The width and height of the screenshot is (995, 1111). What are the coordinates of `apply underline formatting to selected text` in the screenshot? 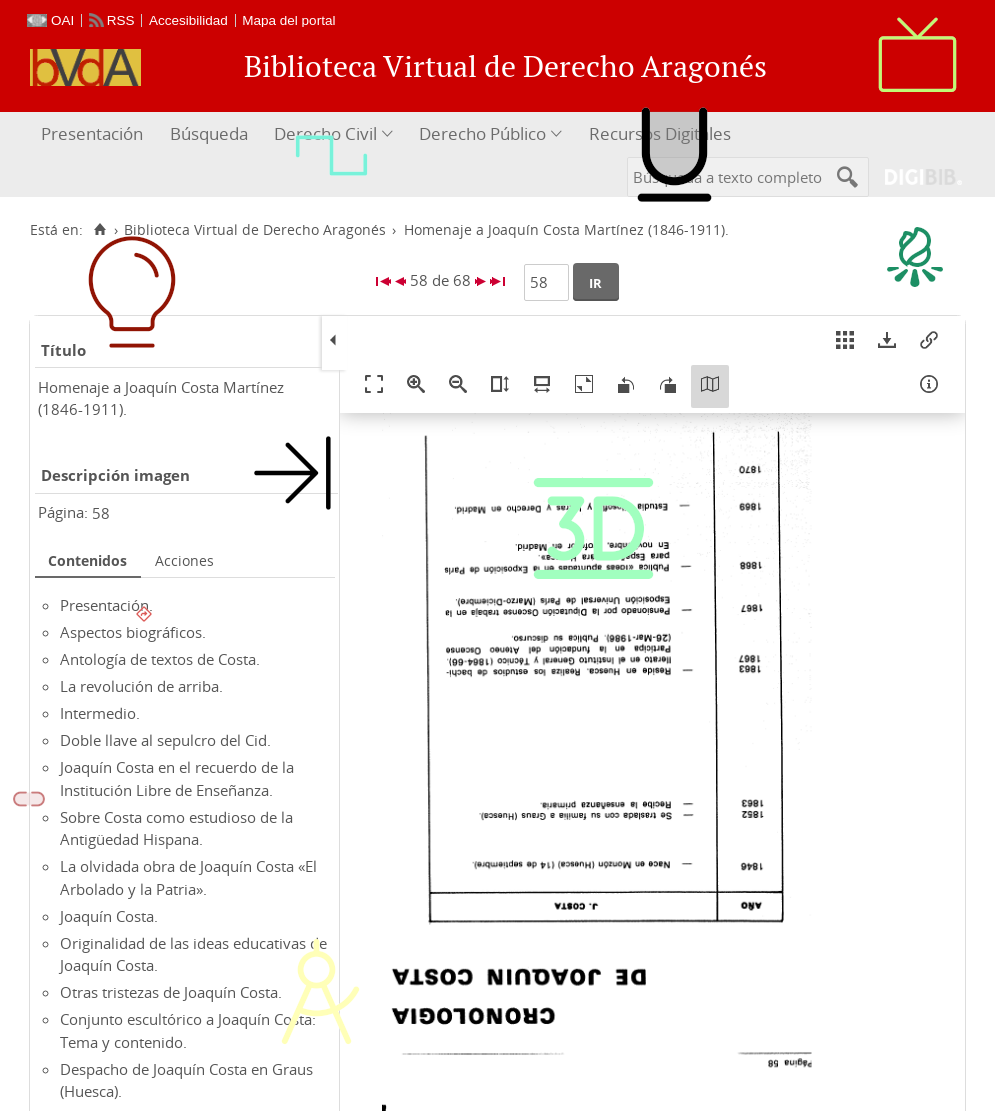 It's located at (674, 148).